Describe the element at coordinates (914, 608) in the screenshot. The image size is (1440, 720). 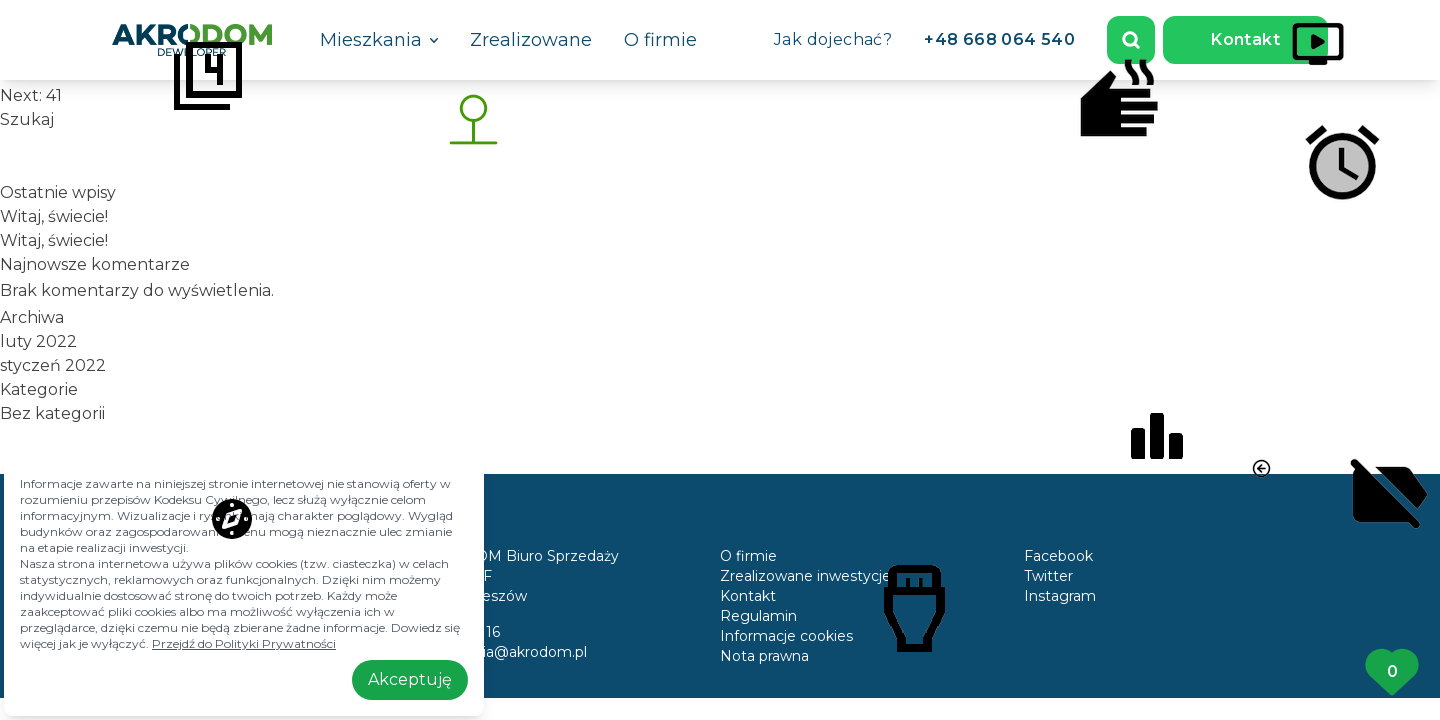
I see `configure HDMI input settings` at that location.